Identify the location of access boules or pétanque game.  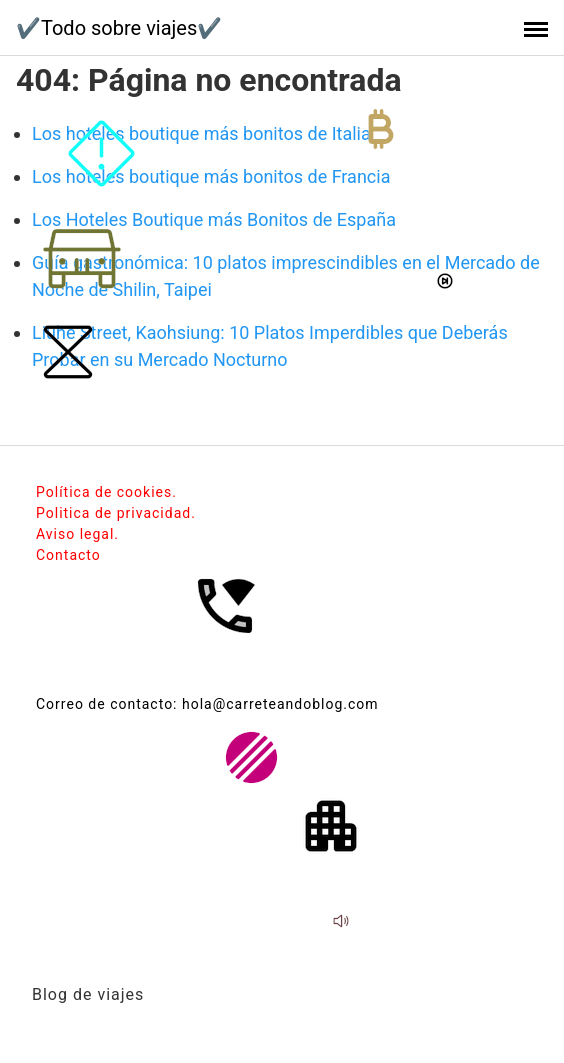
(251, 757).